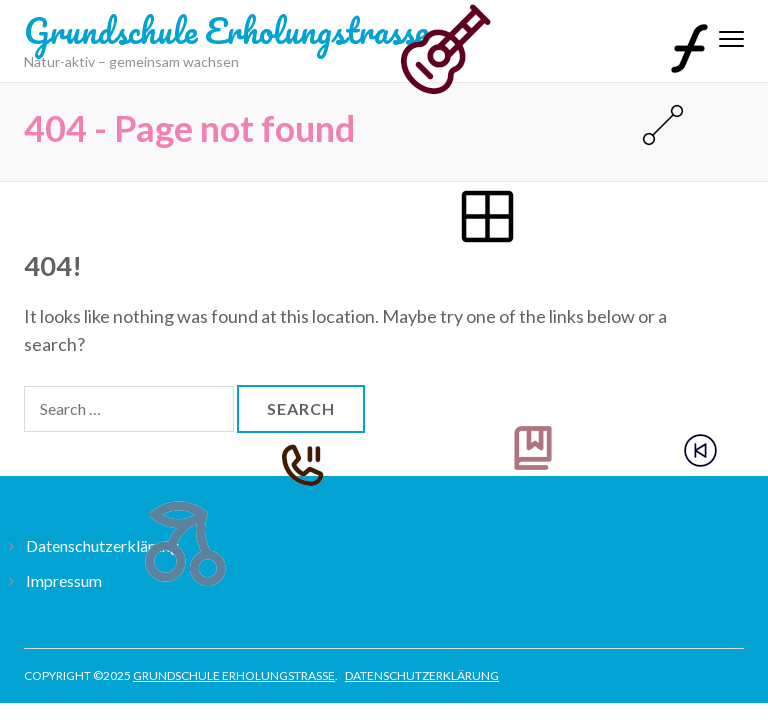 The image size is (768, 720). What do you see at coordinates (303, 464) in the screenshot?
I see `put current call on hold` at bounding box center [303, 464].